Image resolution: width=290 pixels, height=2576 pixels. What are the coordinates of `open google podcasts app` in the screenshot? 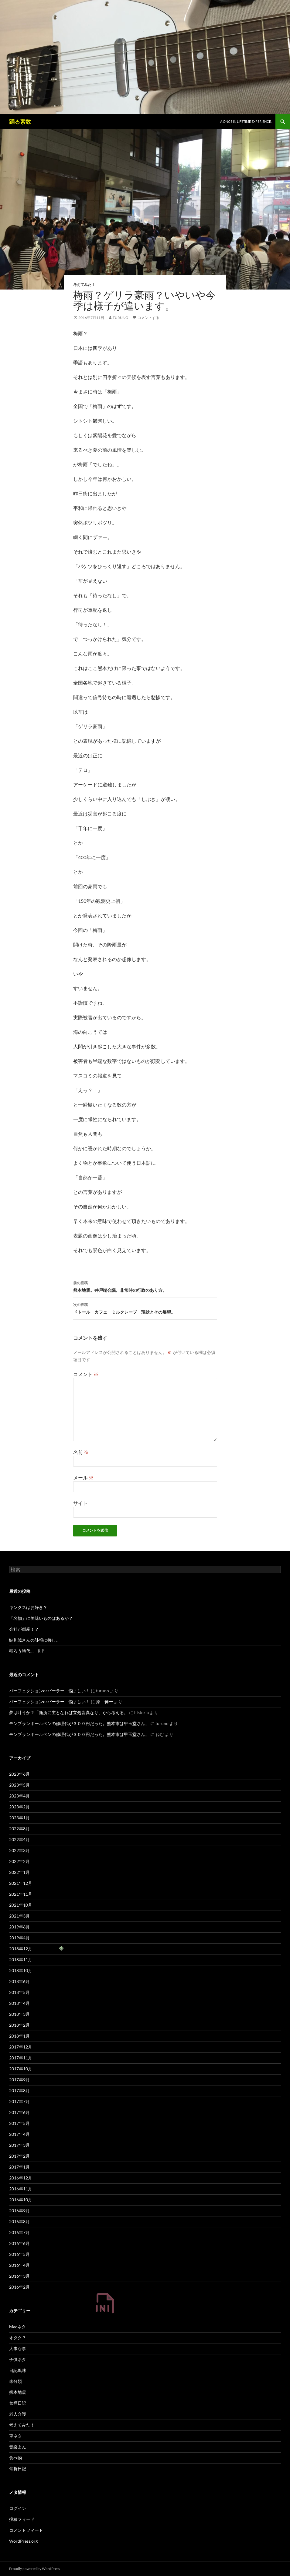 It's located at (61, 1948).